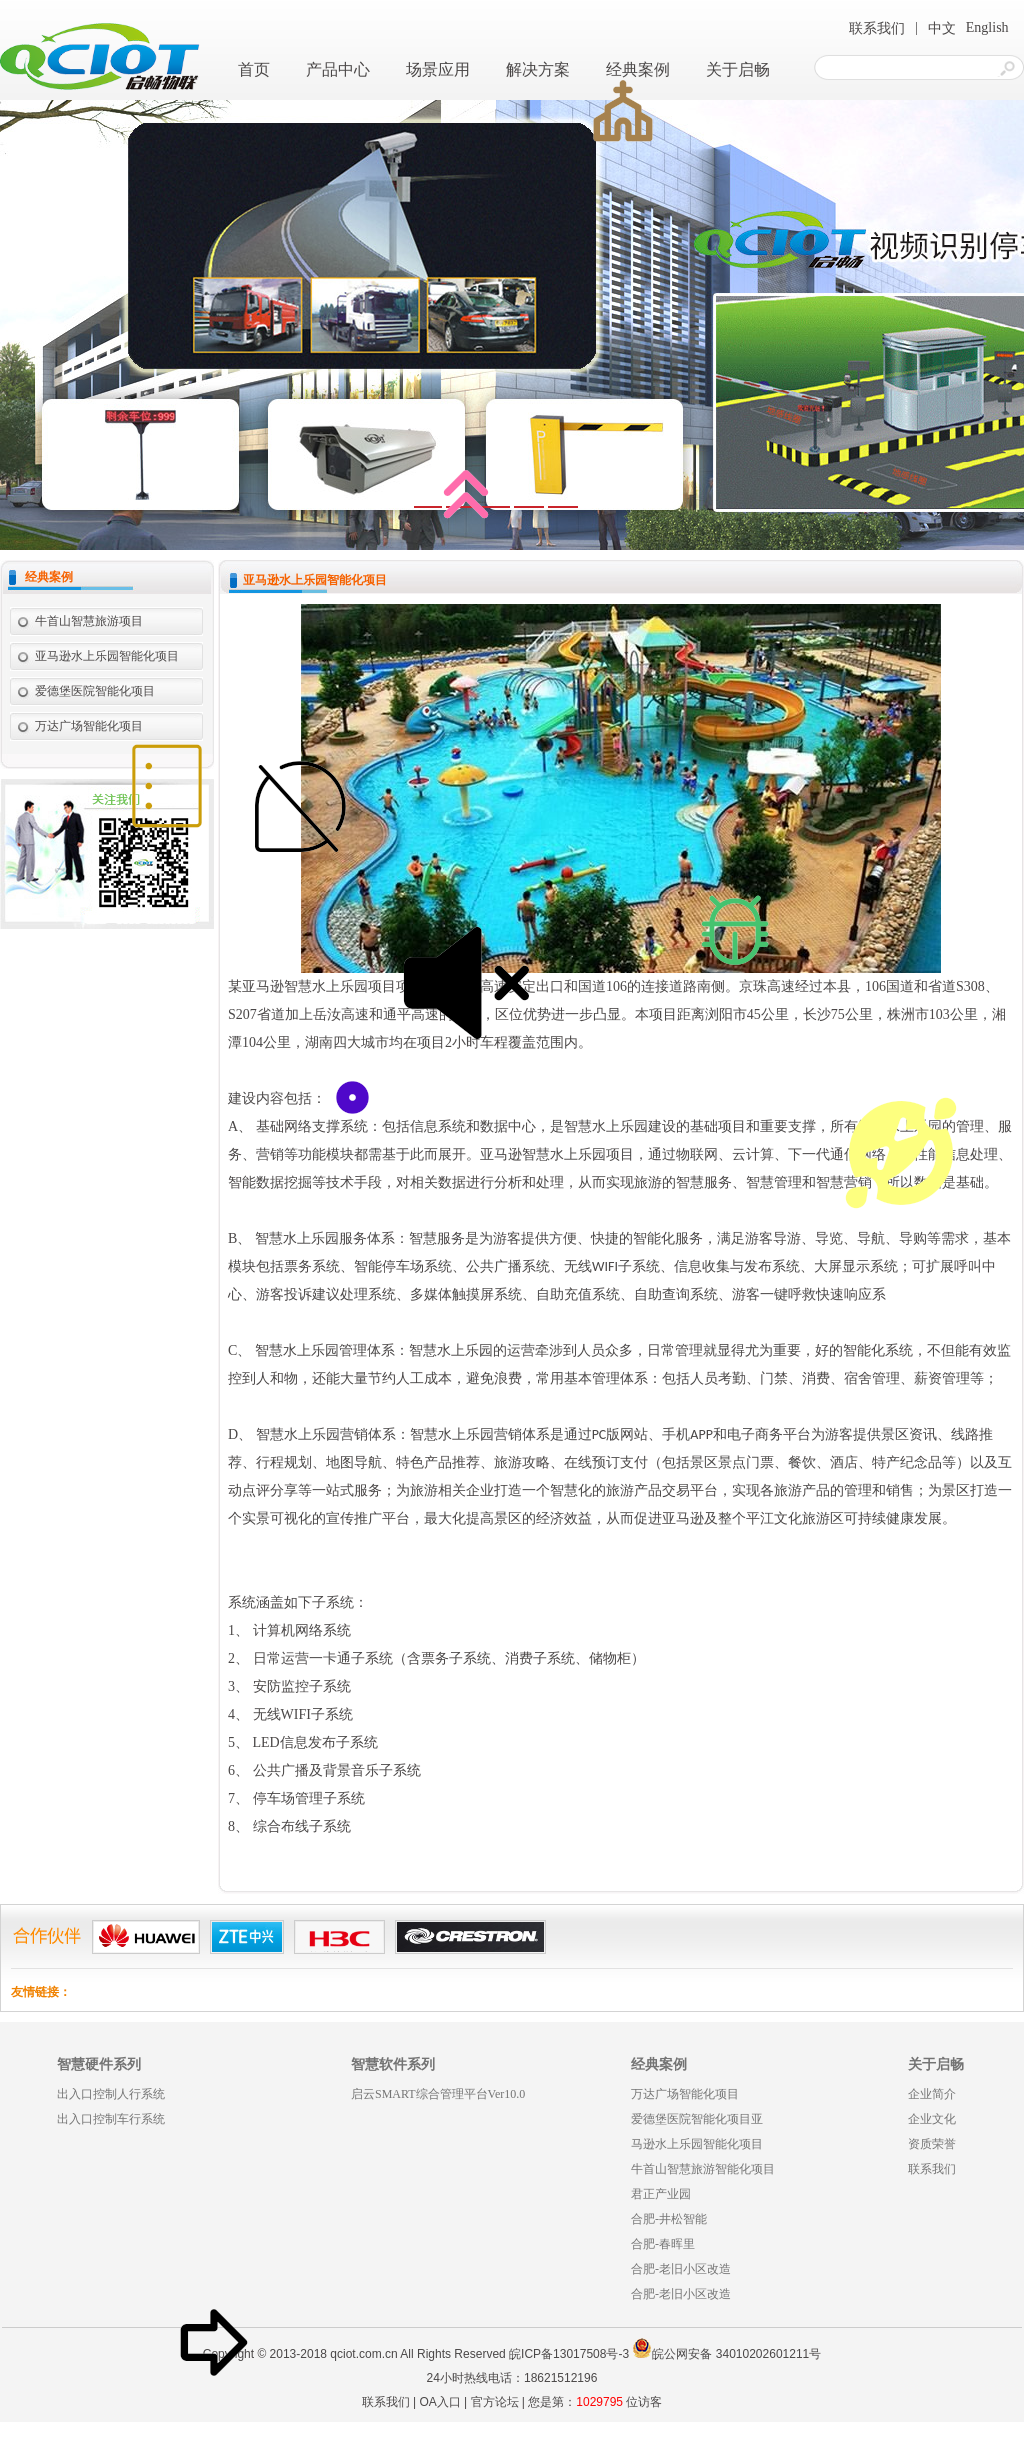 The height and width of the screenshot is (2438, 1024). I want to click on view nearby churches or places of worship, so click(623, 114).